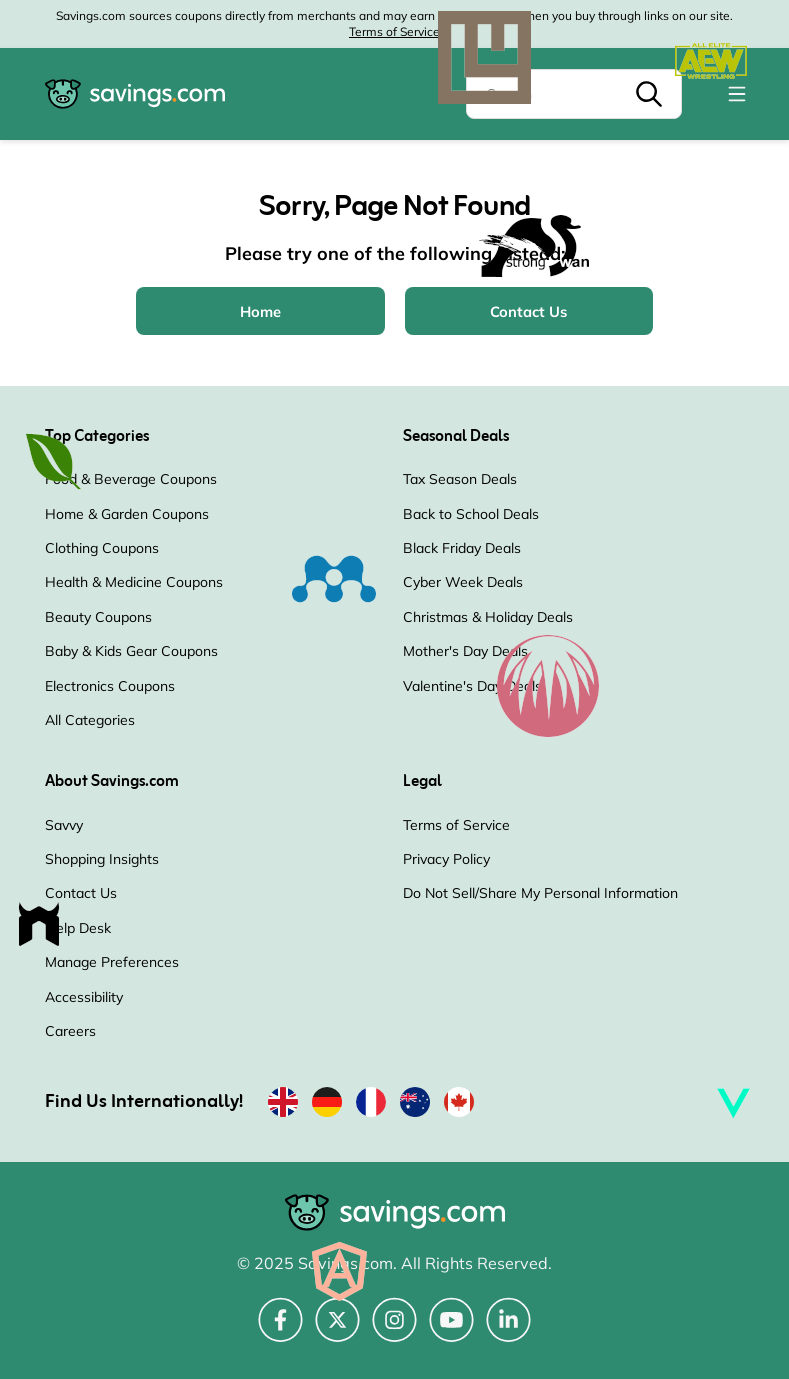  I want to click on vitess database clustering platform logo, so click(733, 1103).